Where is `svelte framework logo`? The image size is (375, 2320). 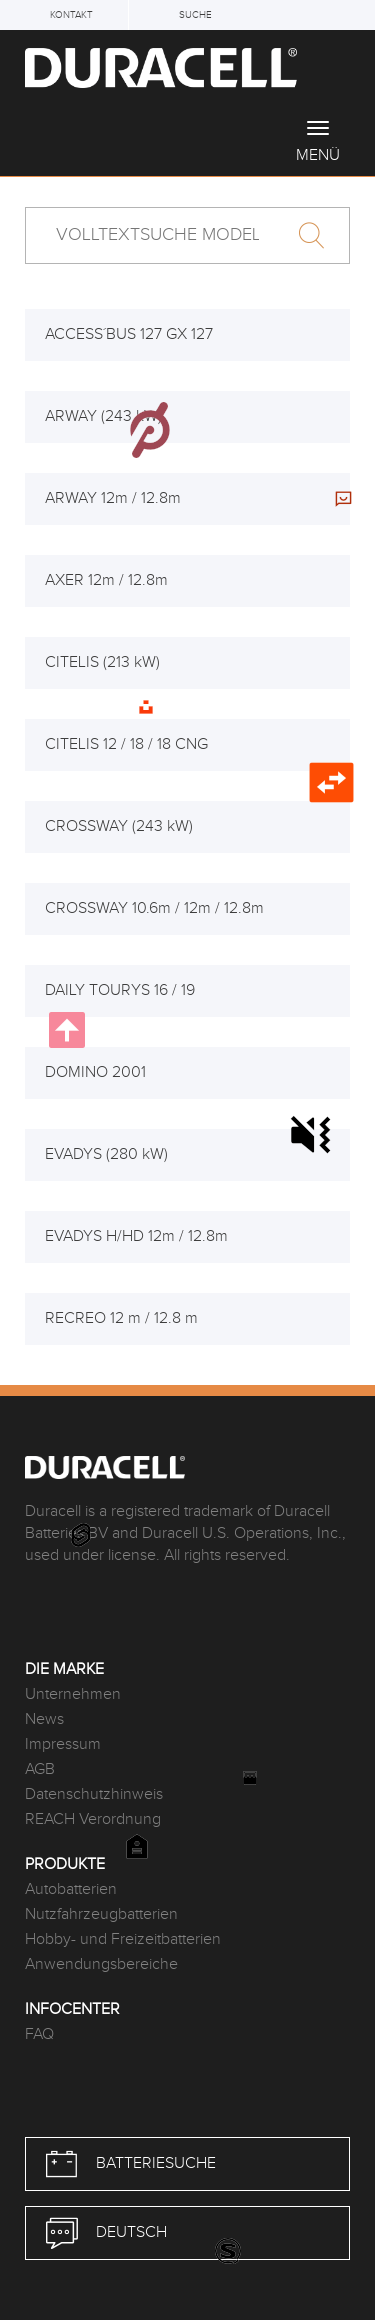 svelte framework logo is located at coordinates (81, 1535).